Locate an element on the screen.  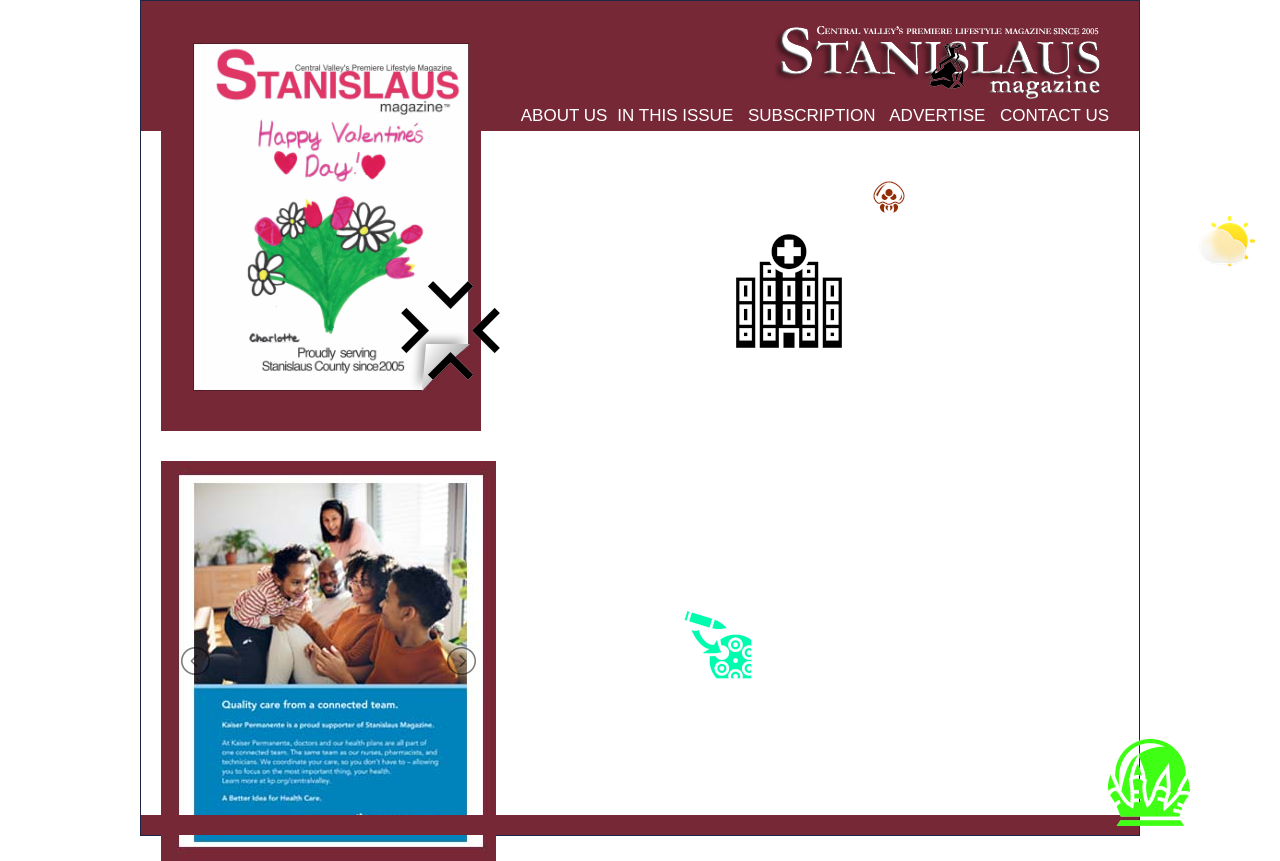
indicates item has been discarded or trashed is located at coordinates (947, 66).